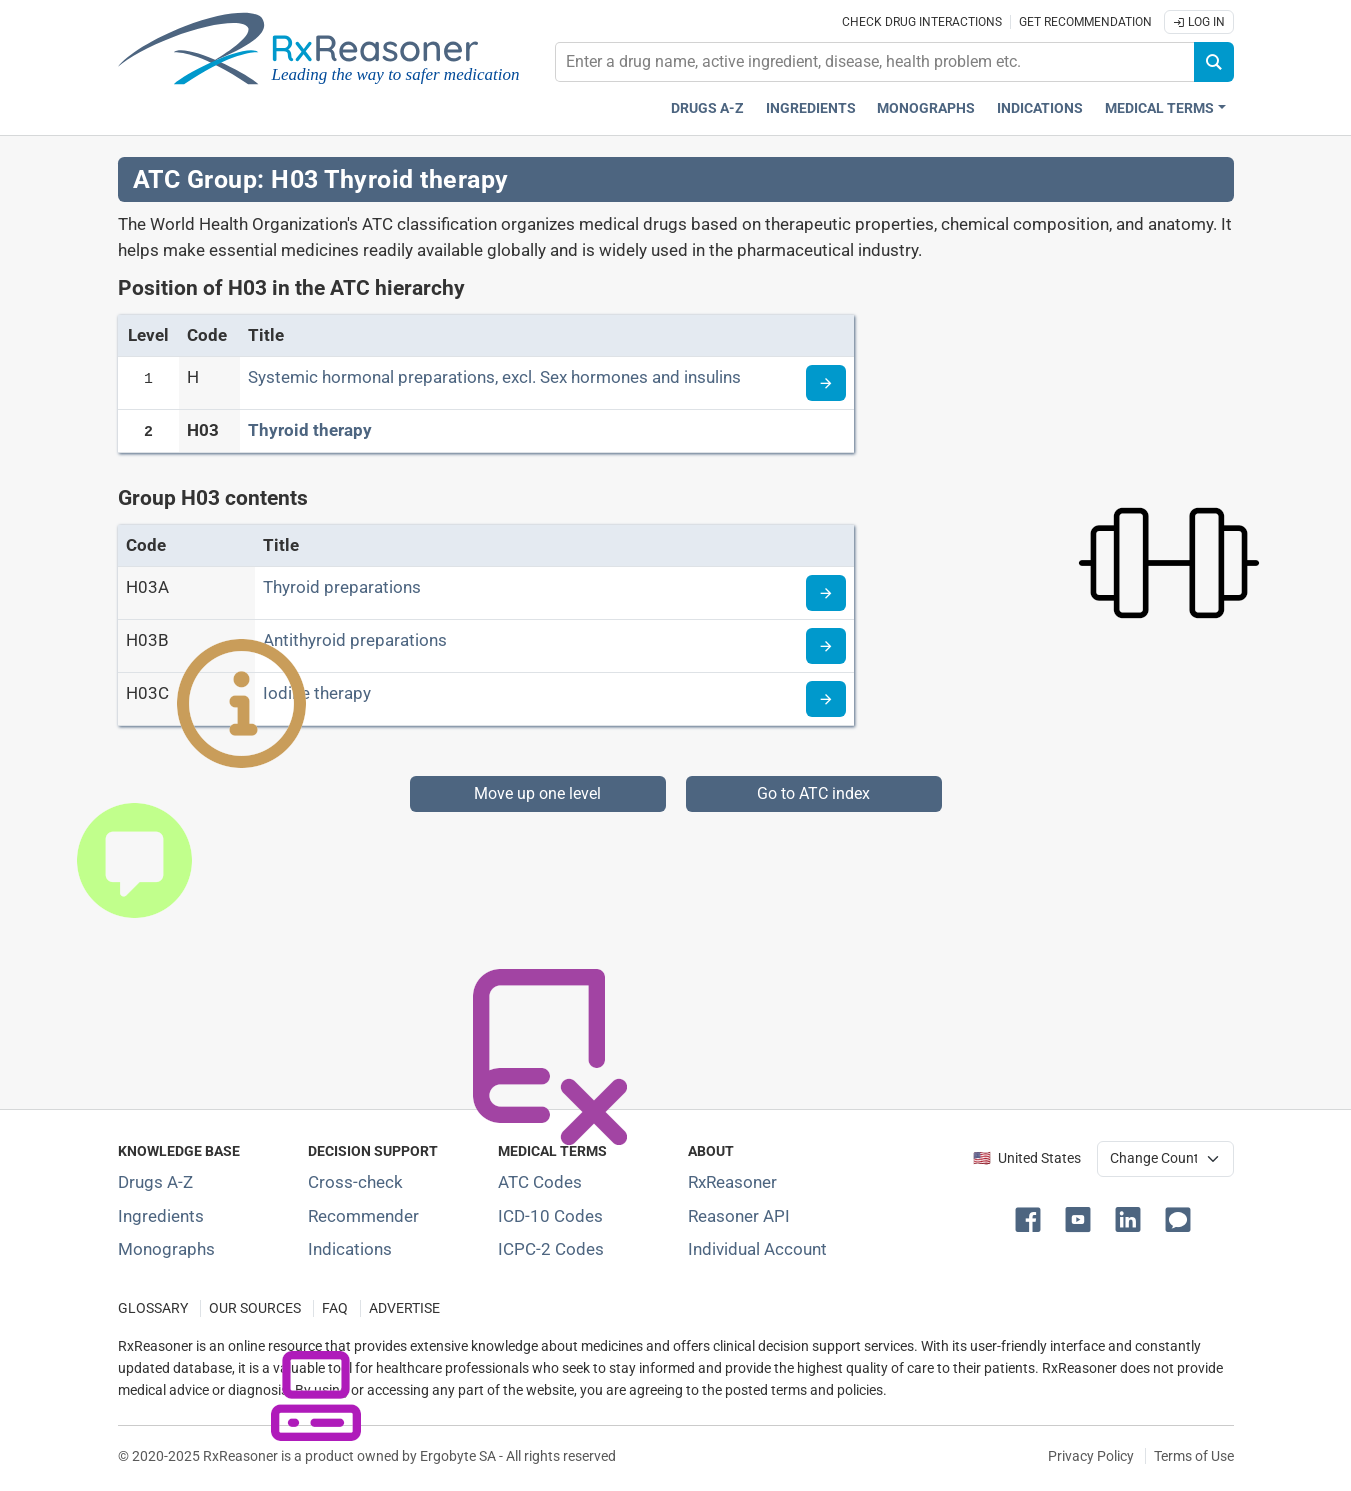 Image resolution: width=1351 pixels, height=1491 pixels. I want to click on launch a github codespace, so click(316, 1396).